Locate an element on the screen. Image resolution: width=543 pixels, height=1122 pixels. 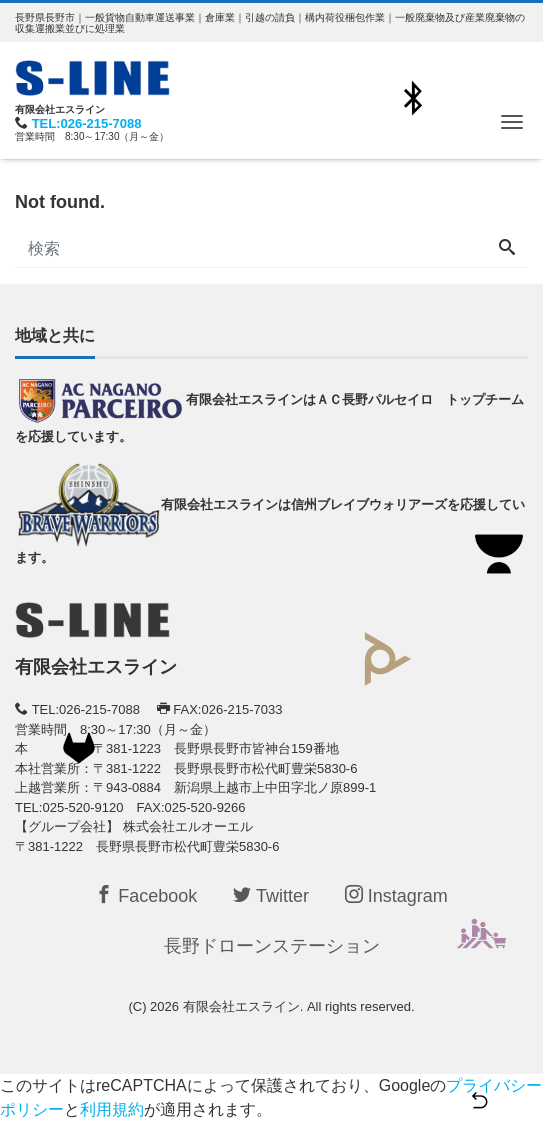
poly brand logo is located at coordinates (388, 659).